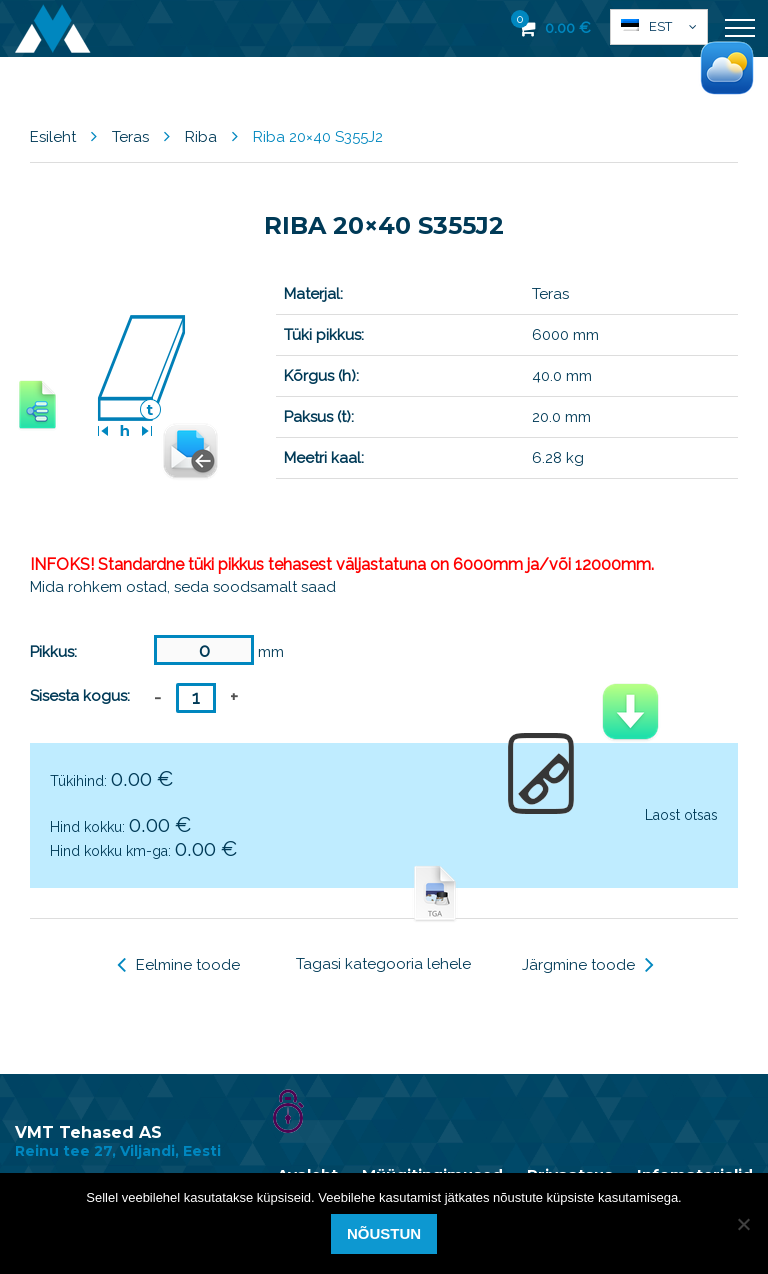 This screenshot has width=768, height=1274. What do you see at coordinates (190, 450) in the screenshot?
I see `import contacts or data into kontact` at bounding box center [190, 450].